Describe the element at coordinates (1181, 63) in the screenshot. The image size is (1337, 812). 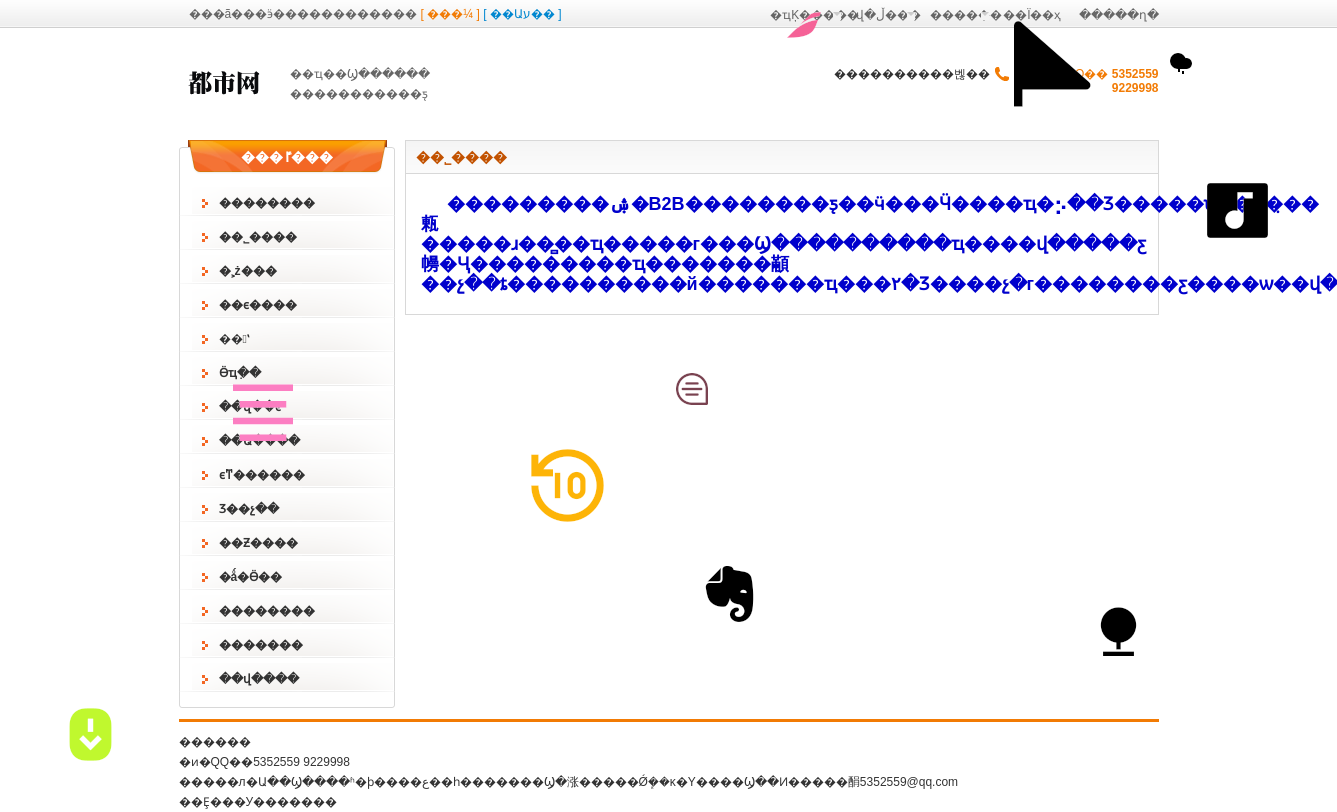
I see `indicates light rain or drizzle conditions` at that location.